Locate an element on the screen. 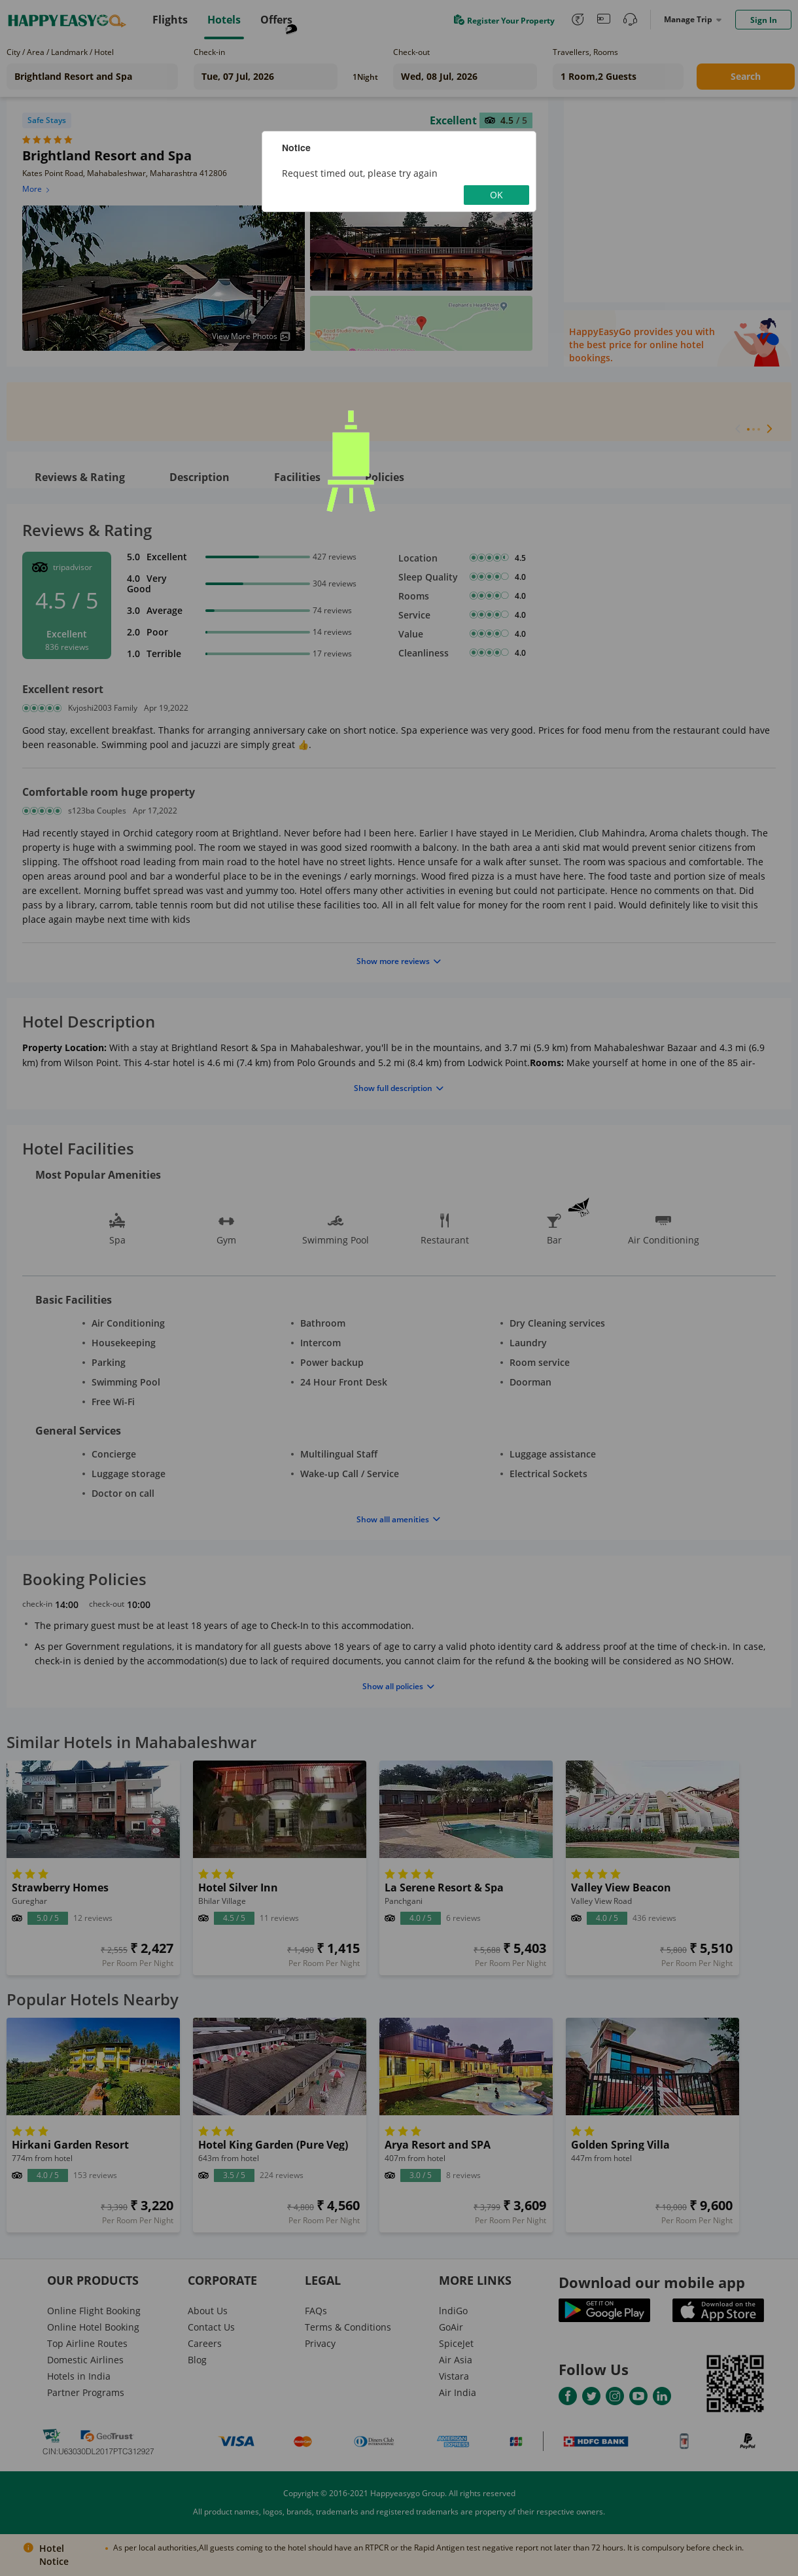 Image resolution: width=798 pixels, height=2576 pixels. open drawing or painting tools is located at coordinates (351, 461).